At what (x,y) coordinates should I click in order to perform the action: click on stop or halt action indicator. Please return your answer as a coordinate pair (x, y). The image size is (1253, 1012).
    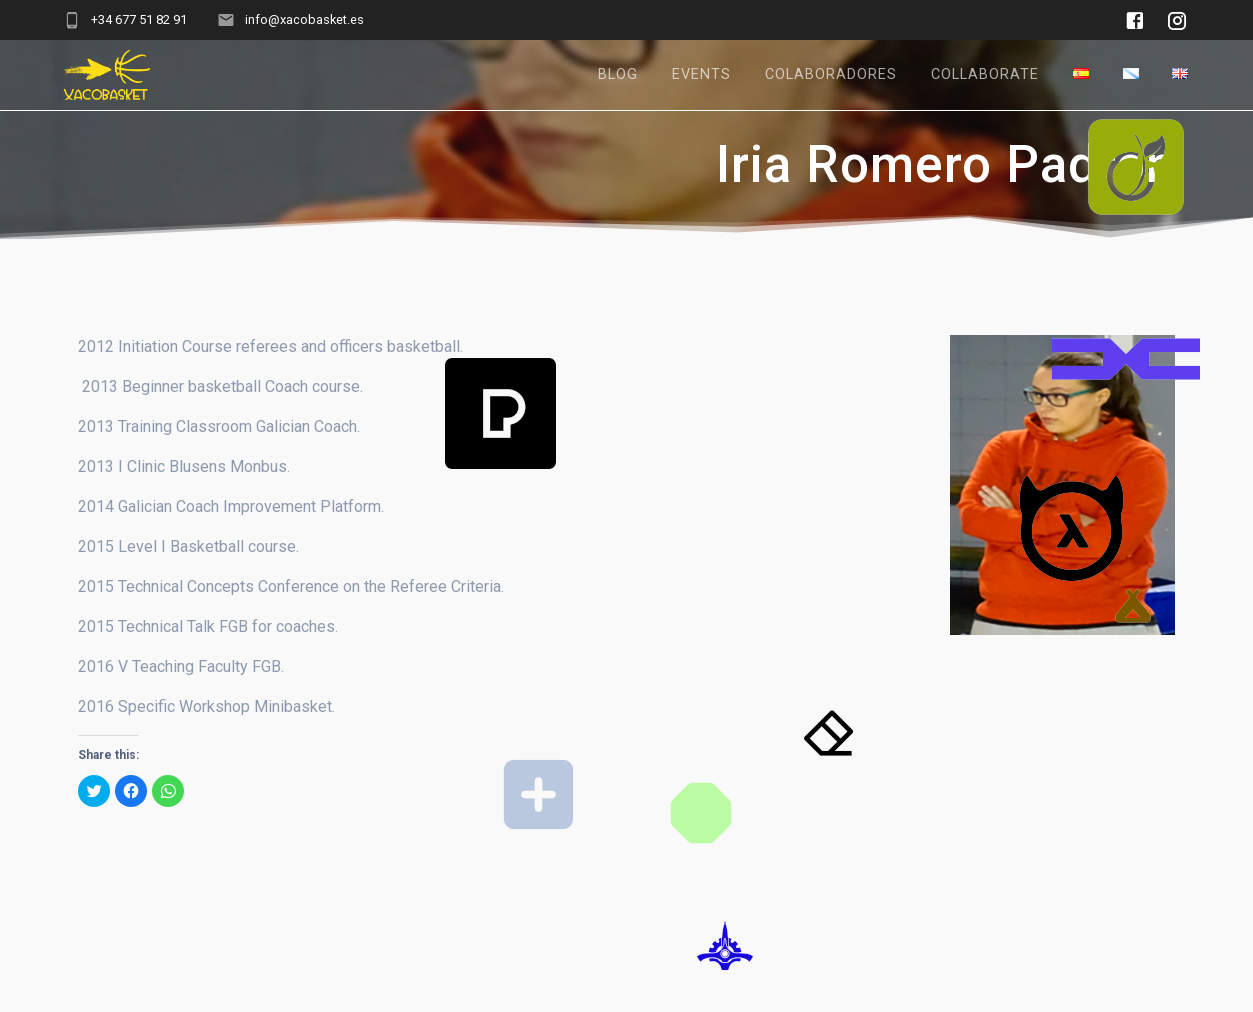
    Looking at the image, I should click on (701, 813).